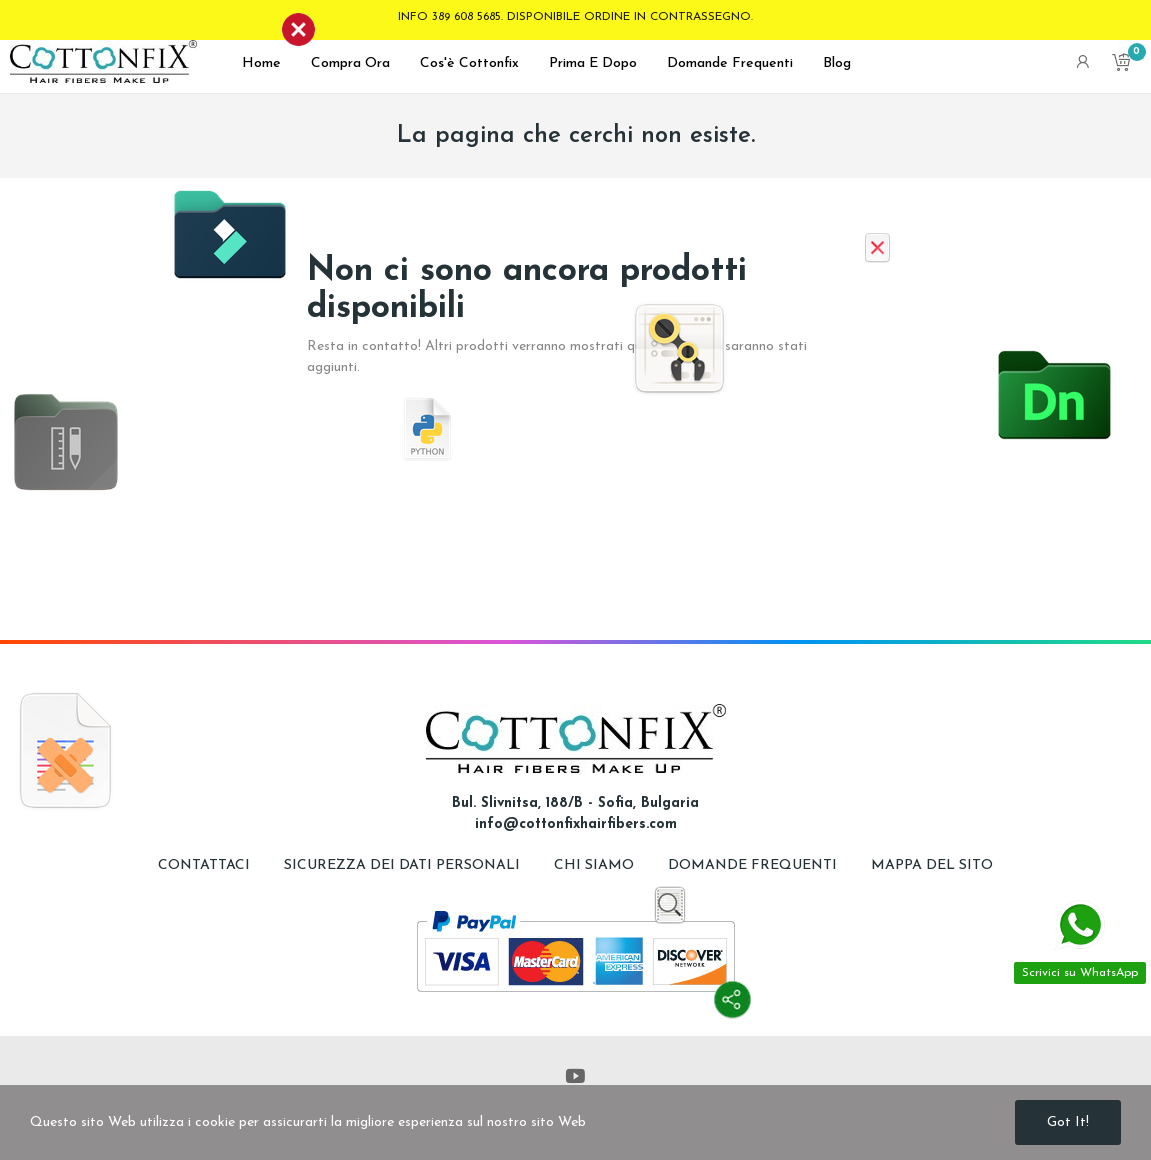 The image size is (1151, 1160). Describe the element at coordinates (66, 442) in the screenshot. I see `access folder containing document templates` at that location.